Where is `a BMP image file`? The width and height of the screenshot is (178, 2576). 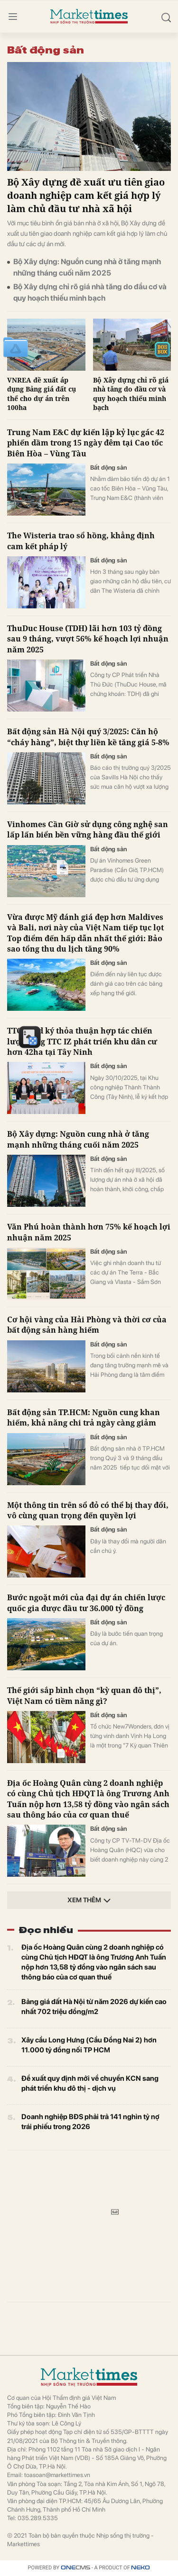 a BMP image file is located at coordinates (62, 867).